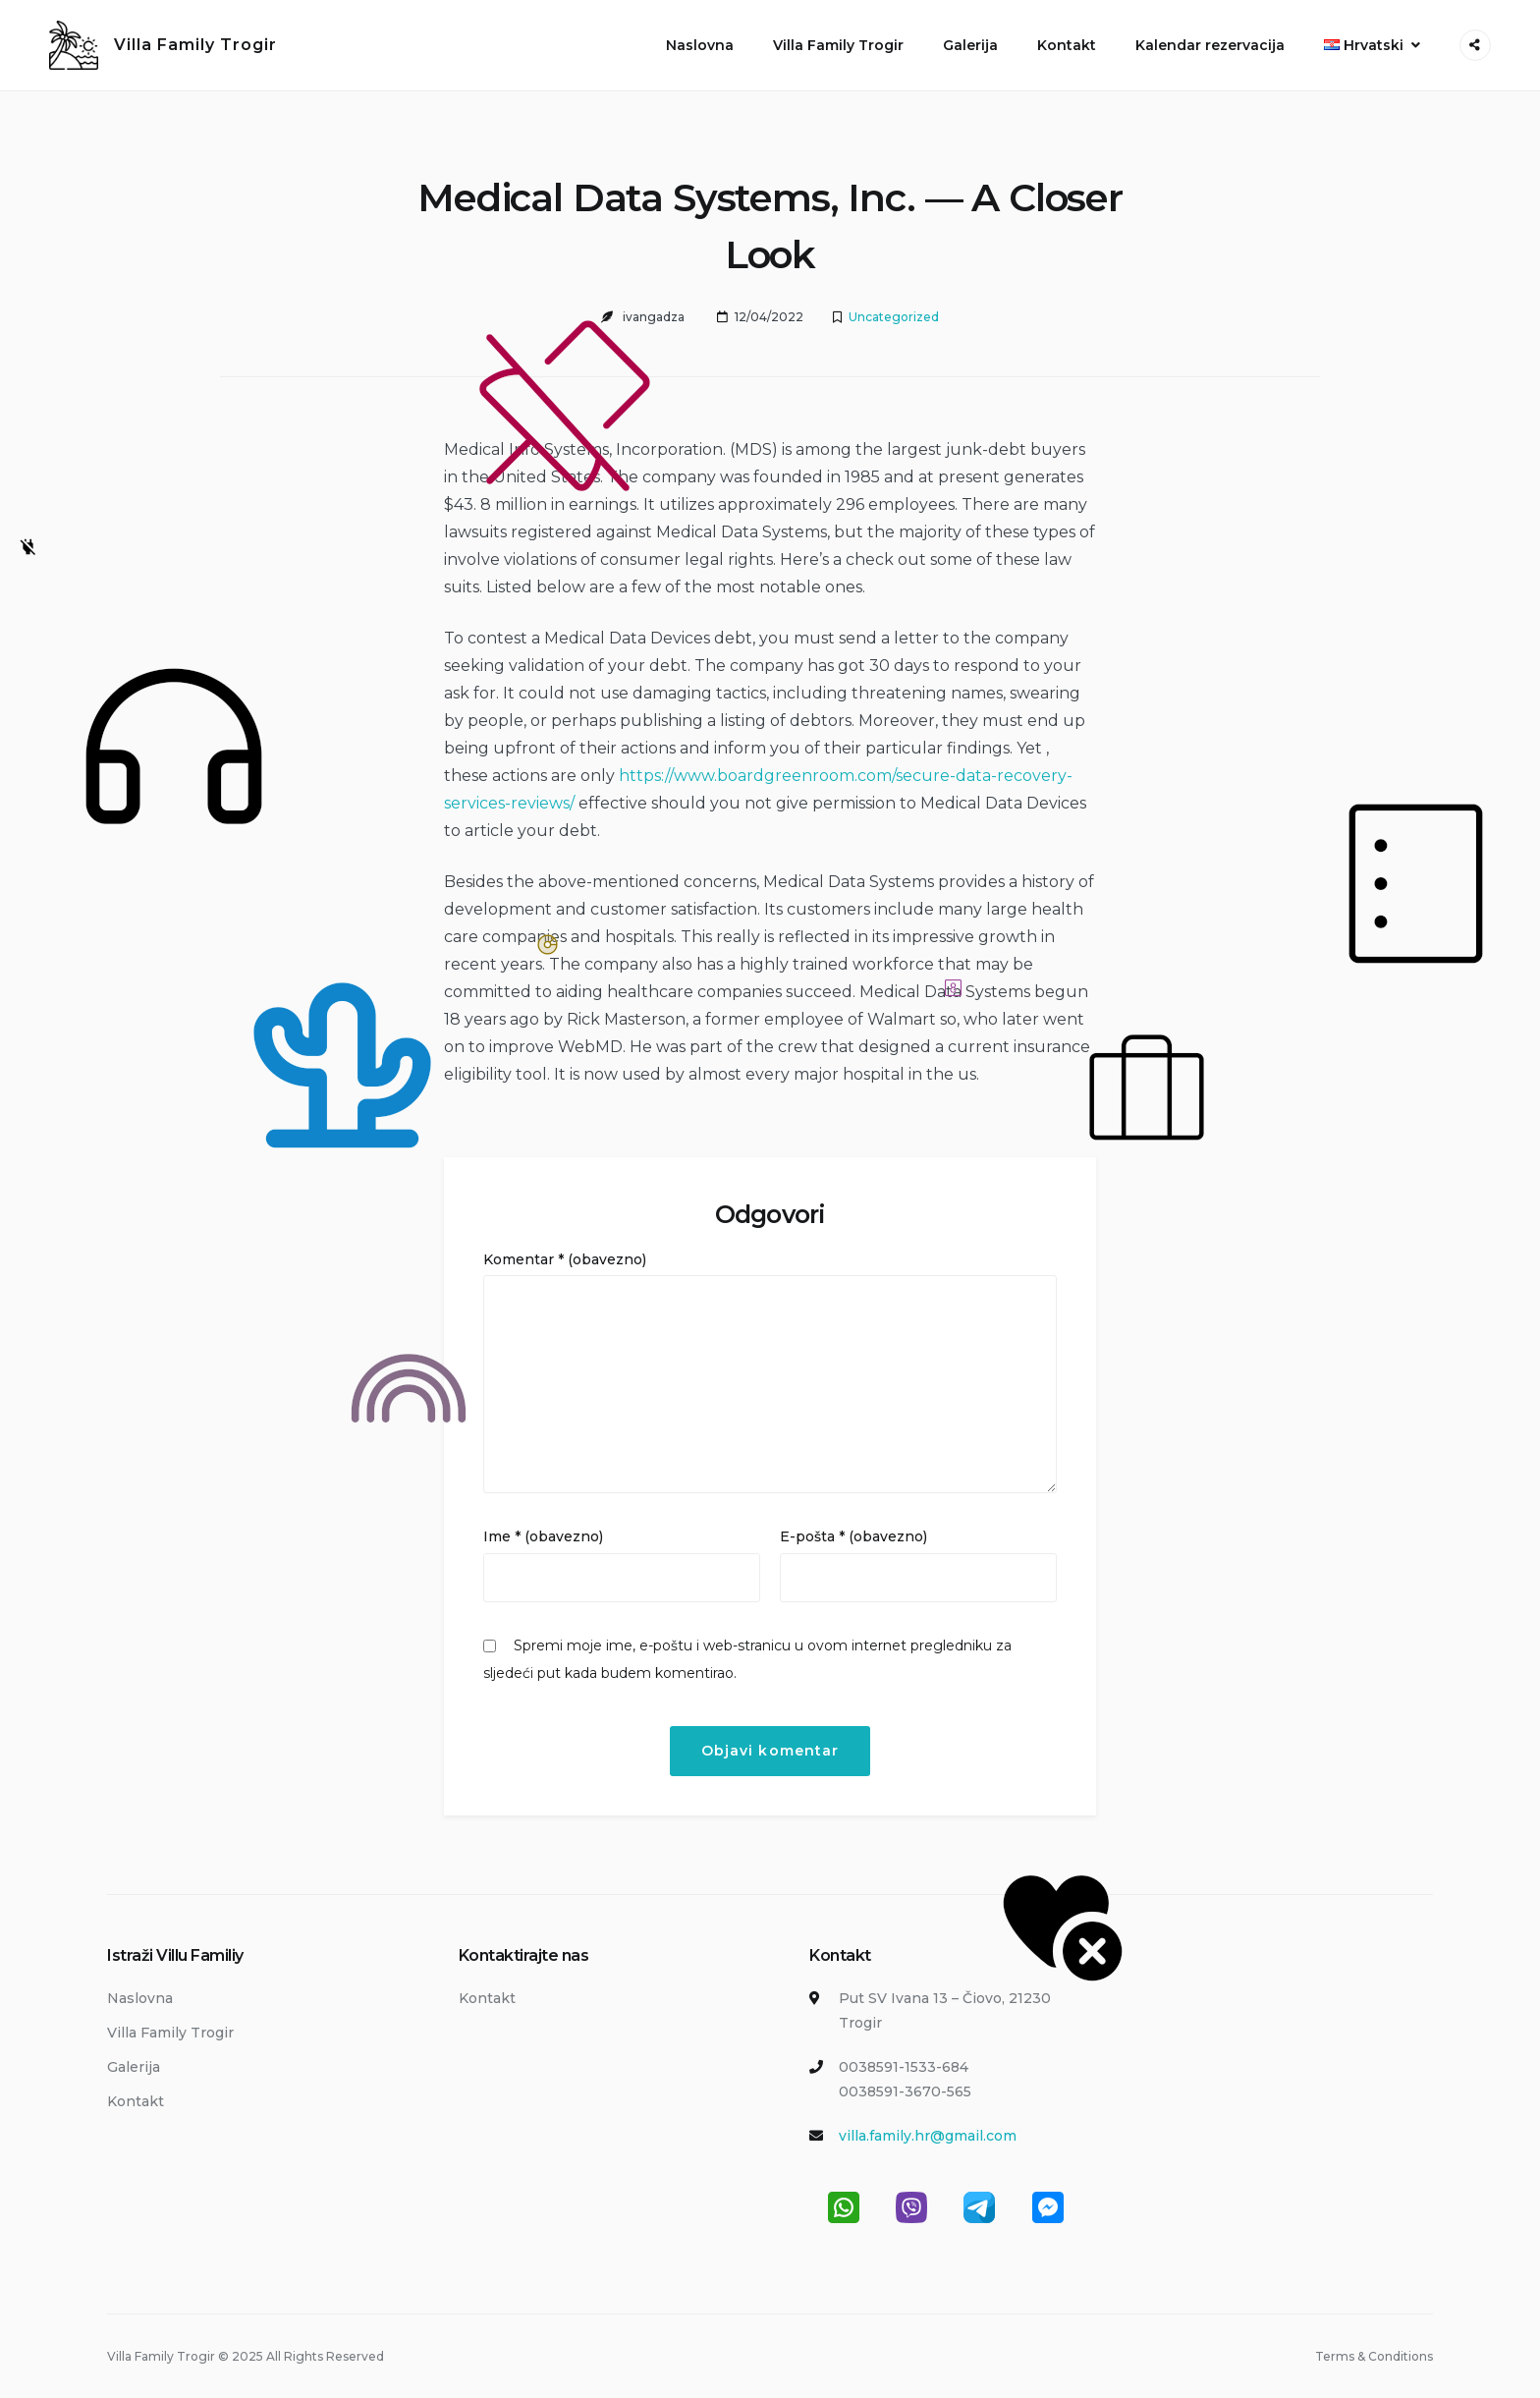 This screenshot has width=1540, height=2398. What do you see at coordinates (558, 413) in the screenshot?
I see `unpin an item from its current location` at bounding box center [558, 413].